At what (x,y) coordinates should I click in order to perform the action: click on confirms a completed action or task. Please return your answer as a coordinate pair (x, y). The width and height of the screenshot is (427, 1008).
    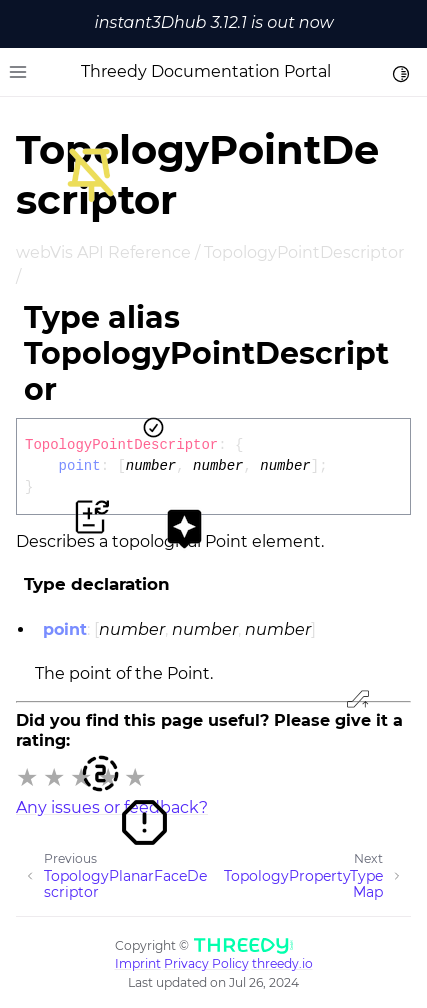
    Looking at the image, I should click on (153, 427).